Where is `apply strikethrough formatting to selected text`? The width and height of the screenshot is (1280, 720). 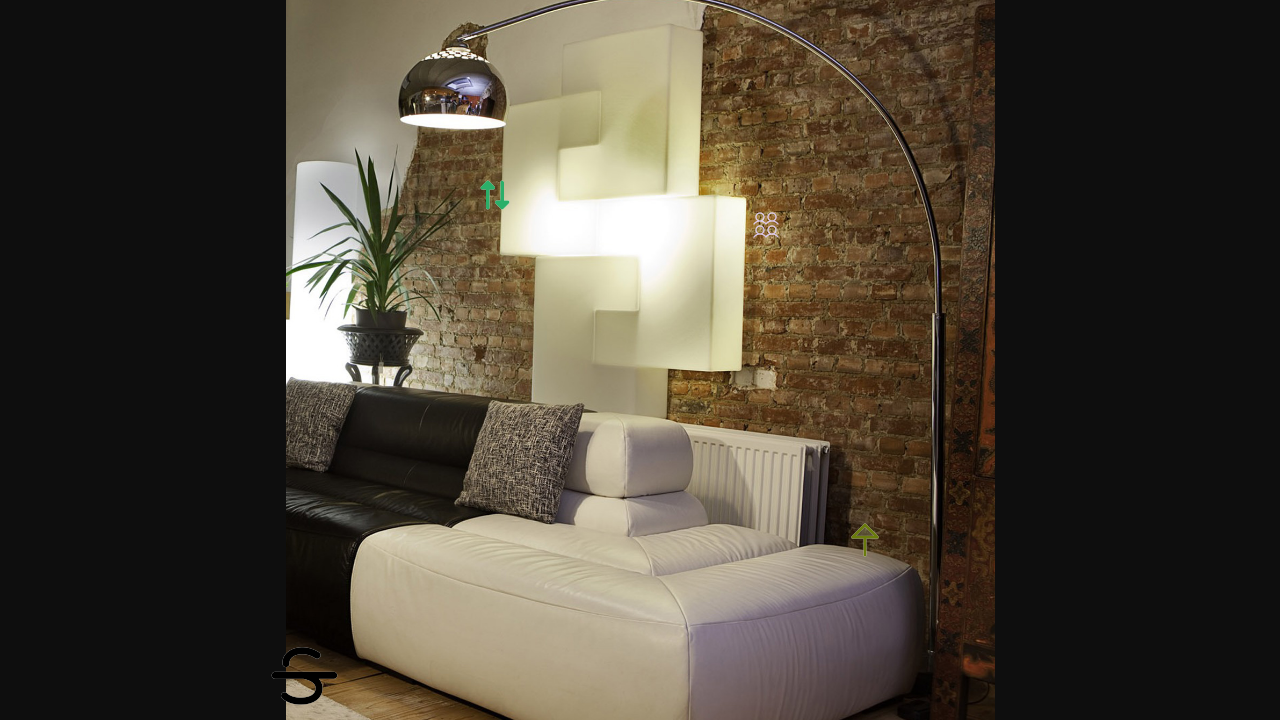
apply strikethrough formatting to selected text is located at coordinates (304, 676).